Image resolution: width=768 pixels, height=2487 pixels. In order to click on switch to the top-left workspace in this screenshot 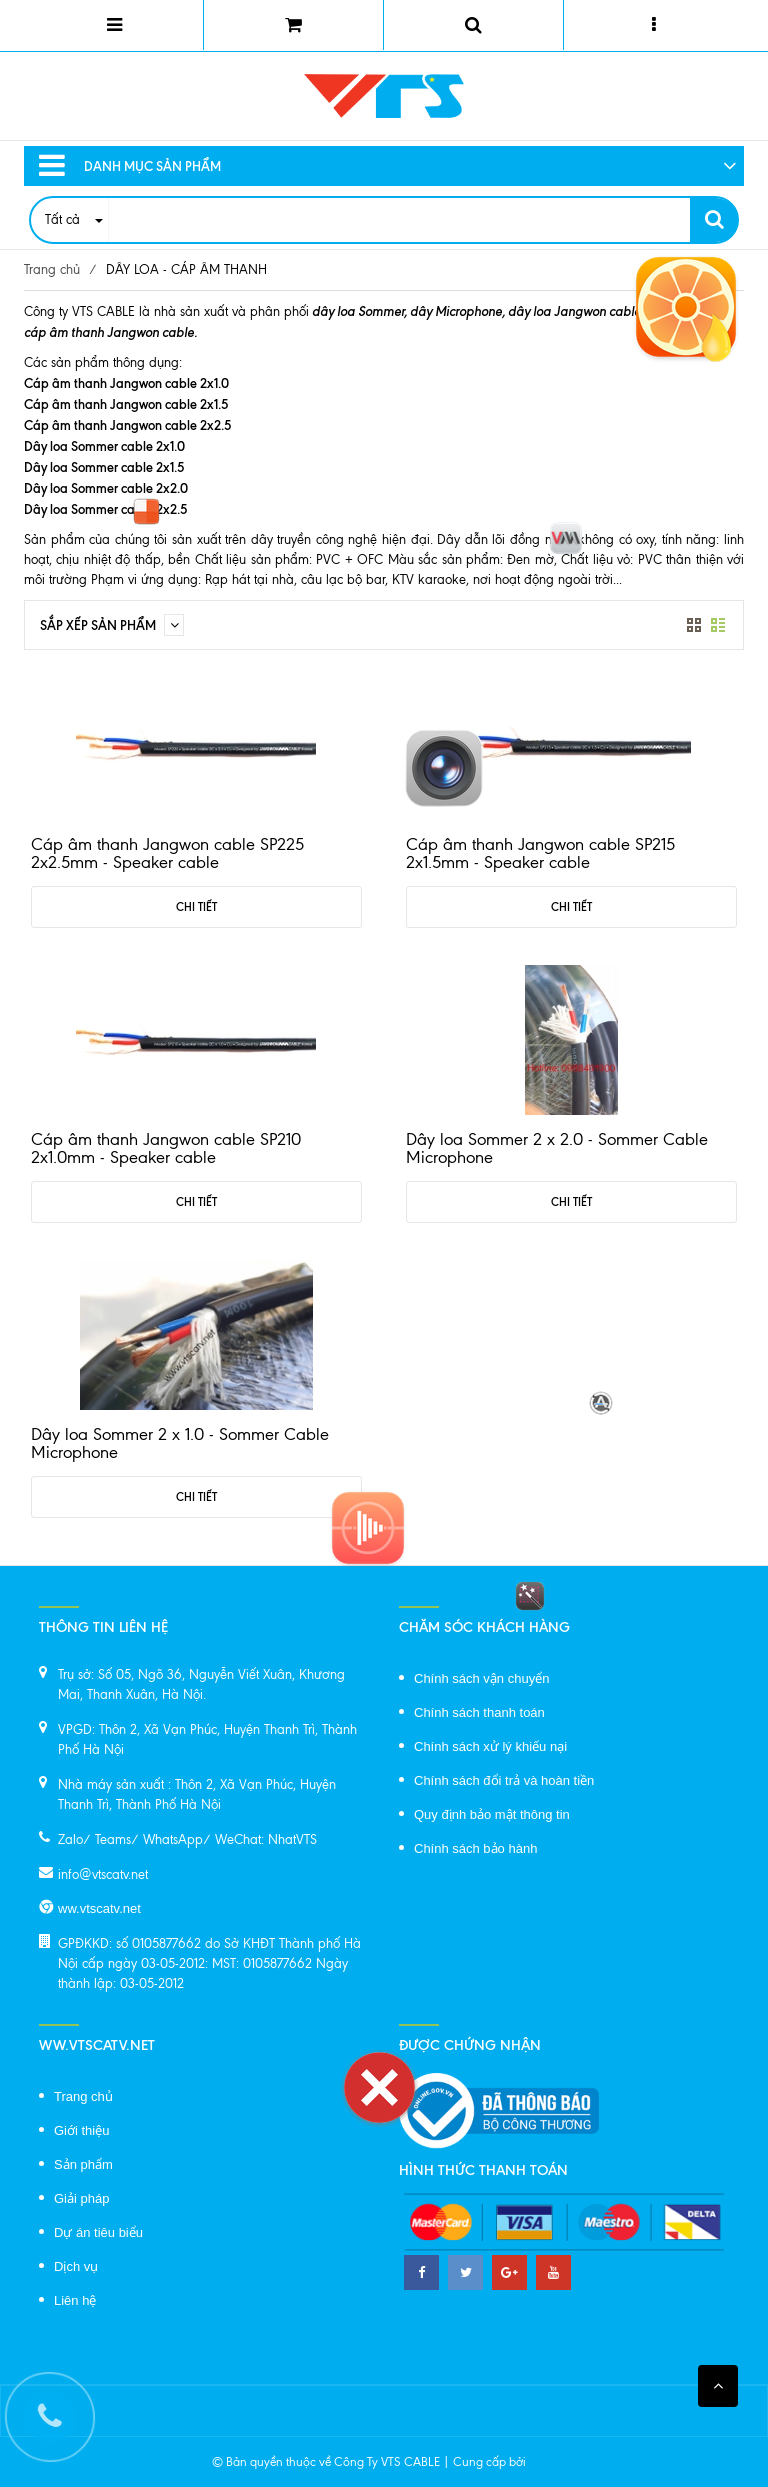, I will do `click(146, 511)`.